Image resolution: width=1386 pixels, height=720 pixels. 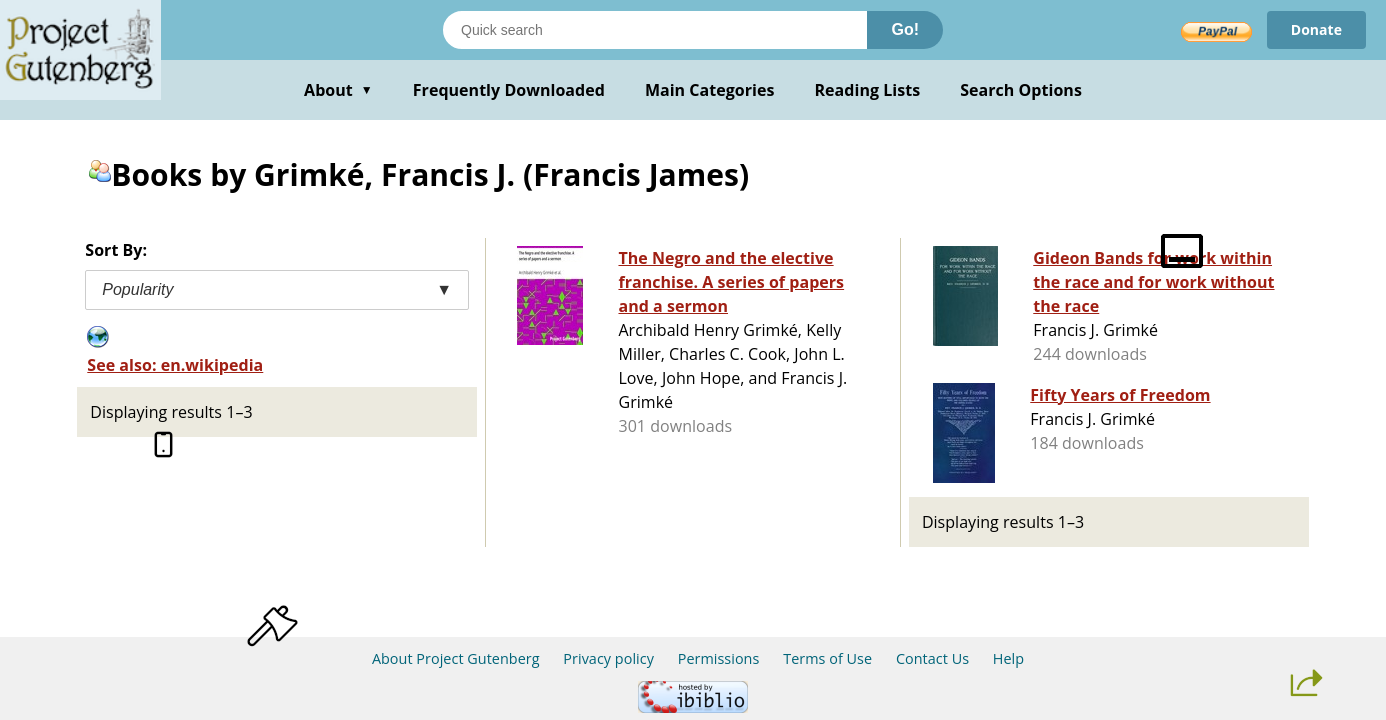 I want to click on switch to mobile view, so click(x=163, y=444).